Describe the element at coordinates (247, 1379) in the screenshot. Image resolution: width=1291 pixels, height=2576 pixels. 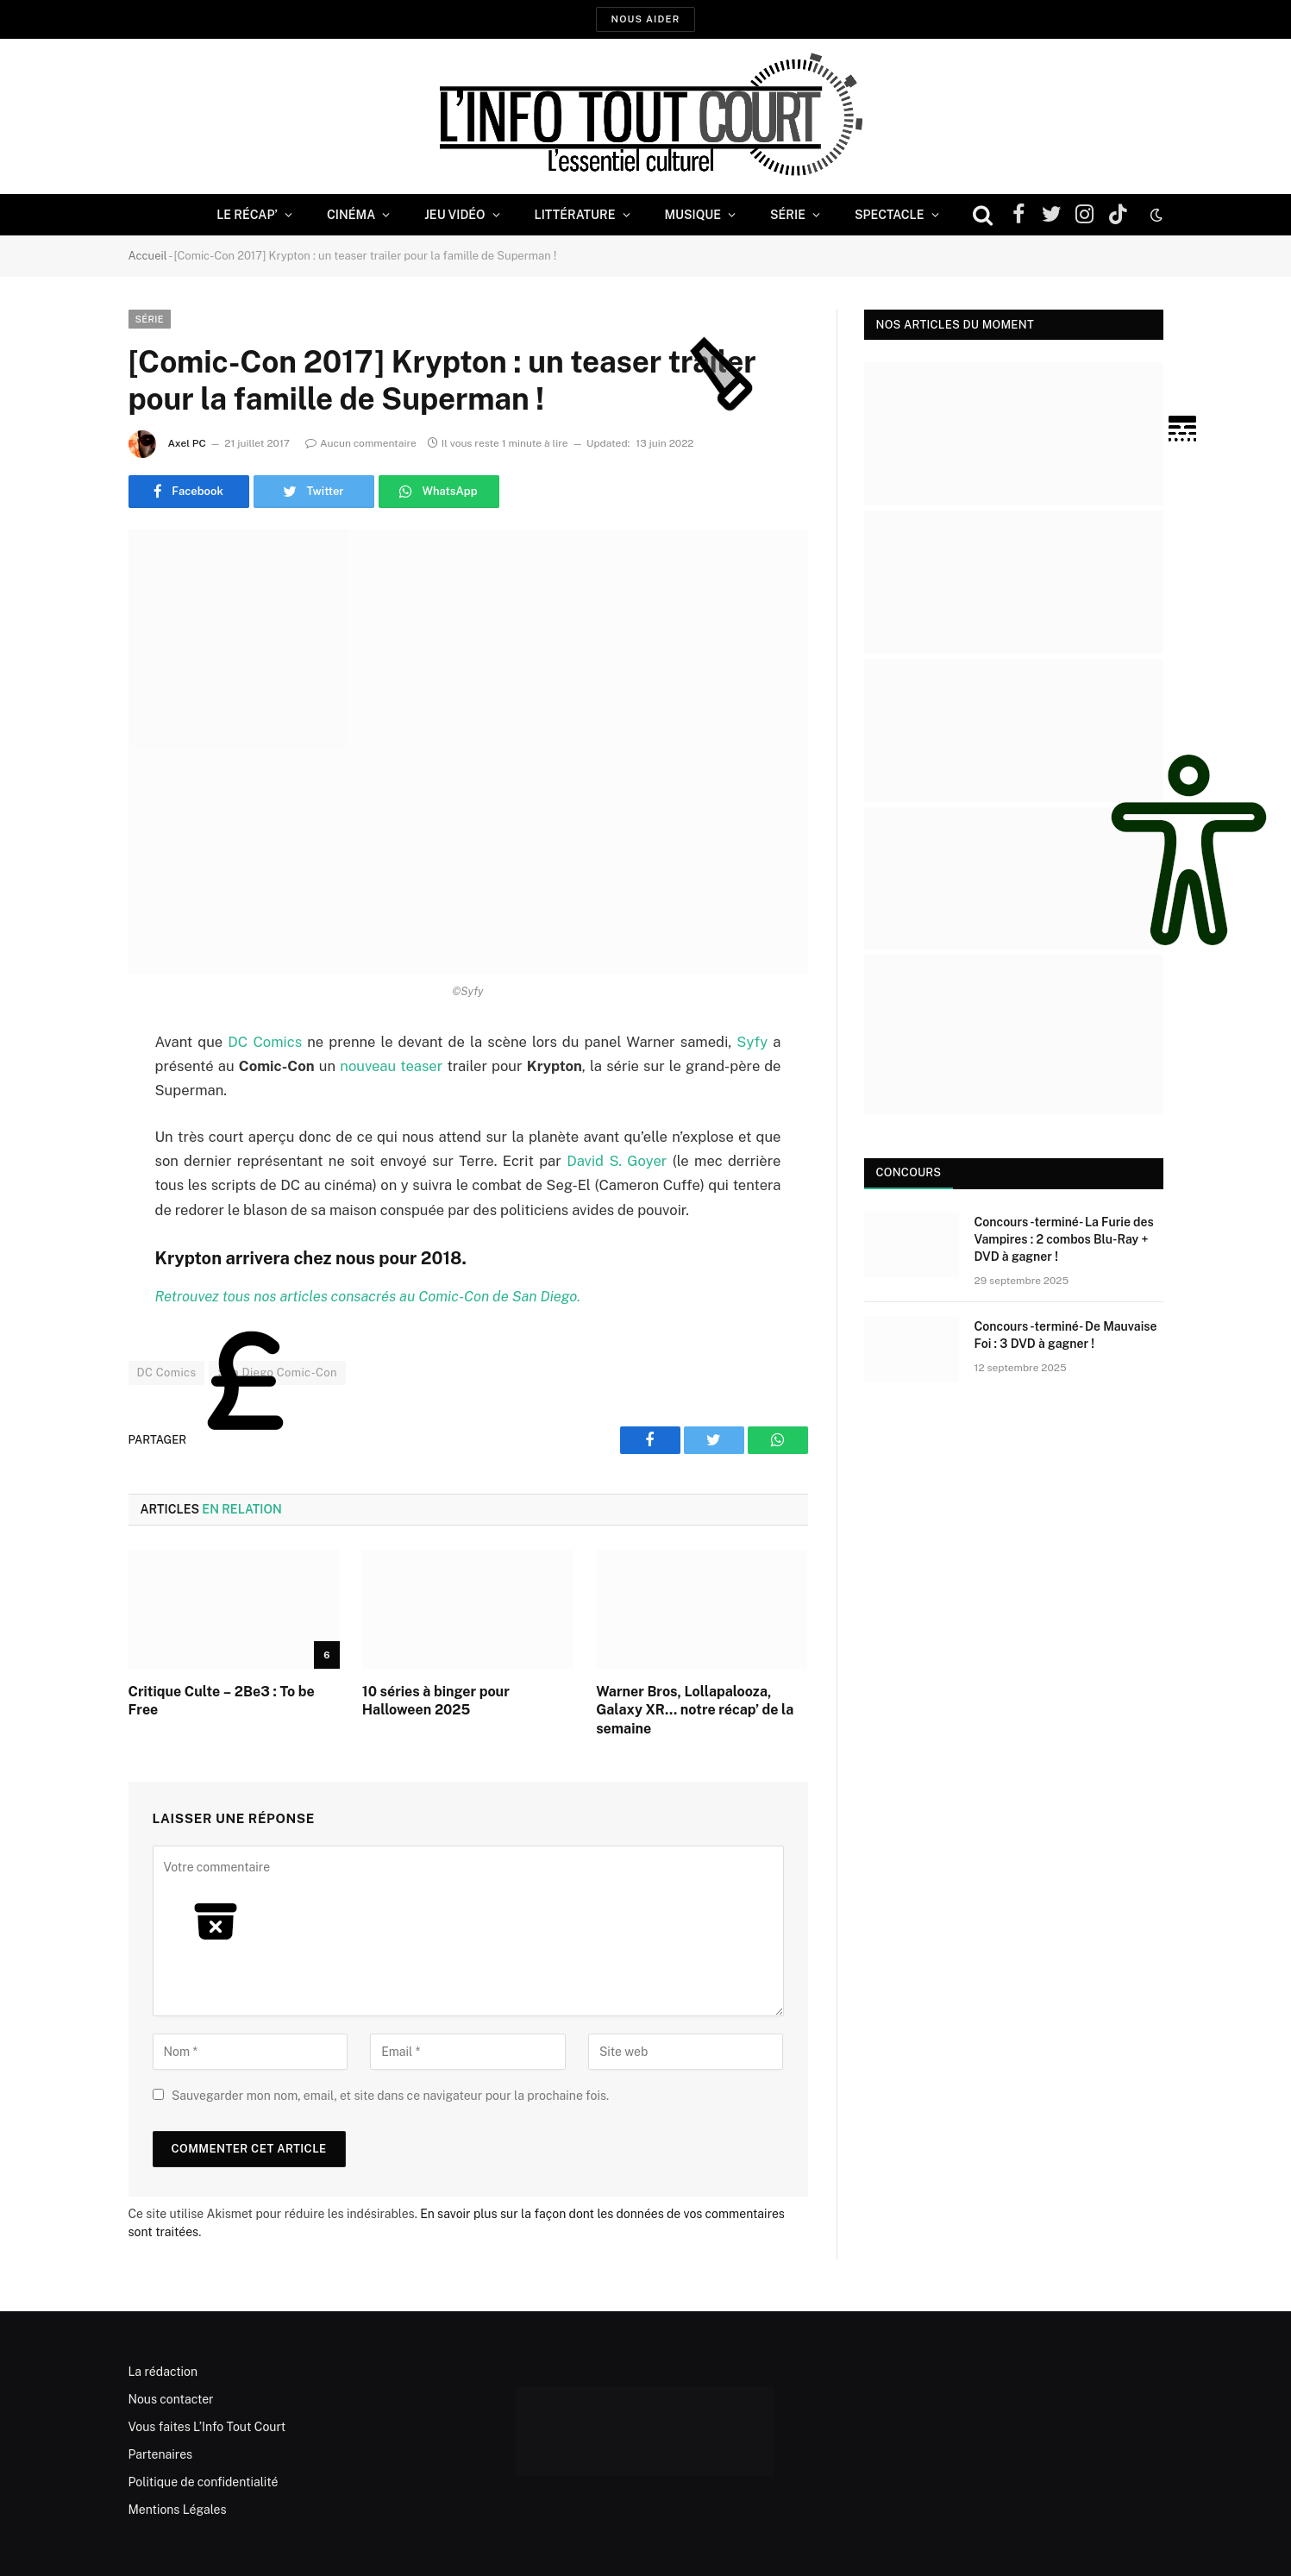
I see `indicates price or payment in British pounds` at that location.